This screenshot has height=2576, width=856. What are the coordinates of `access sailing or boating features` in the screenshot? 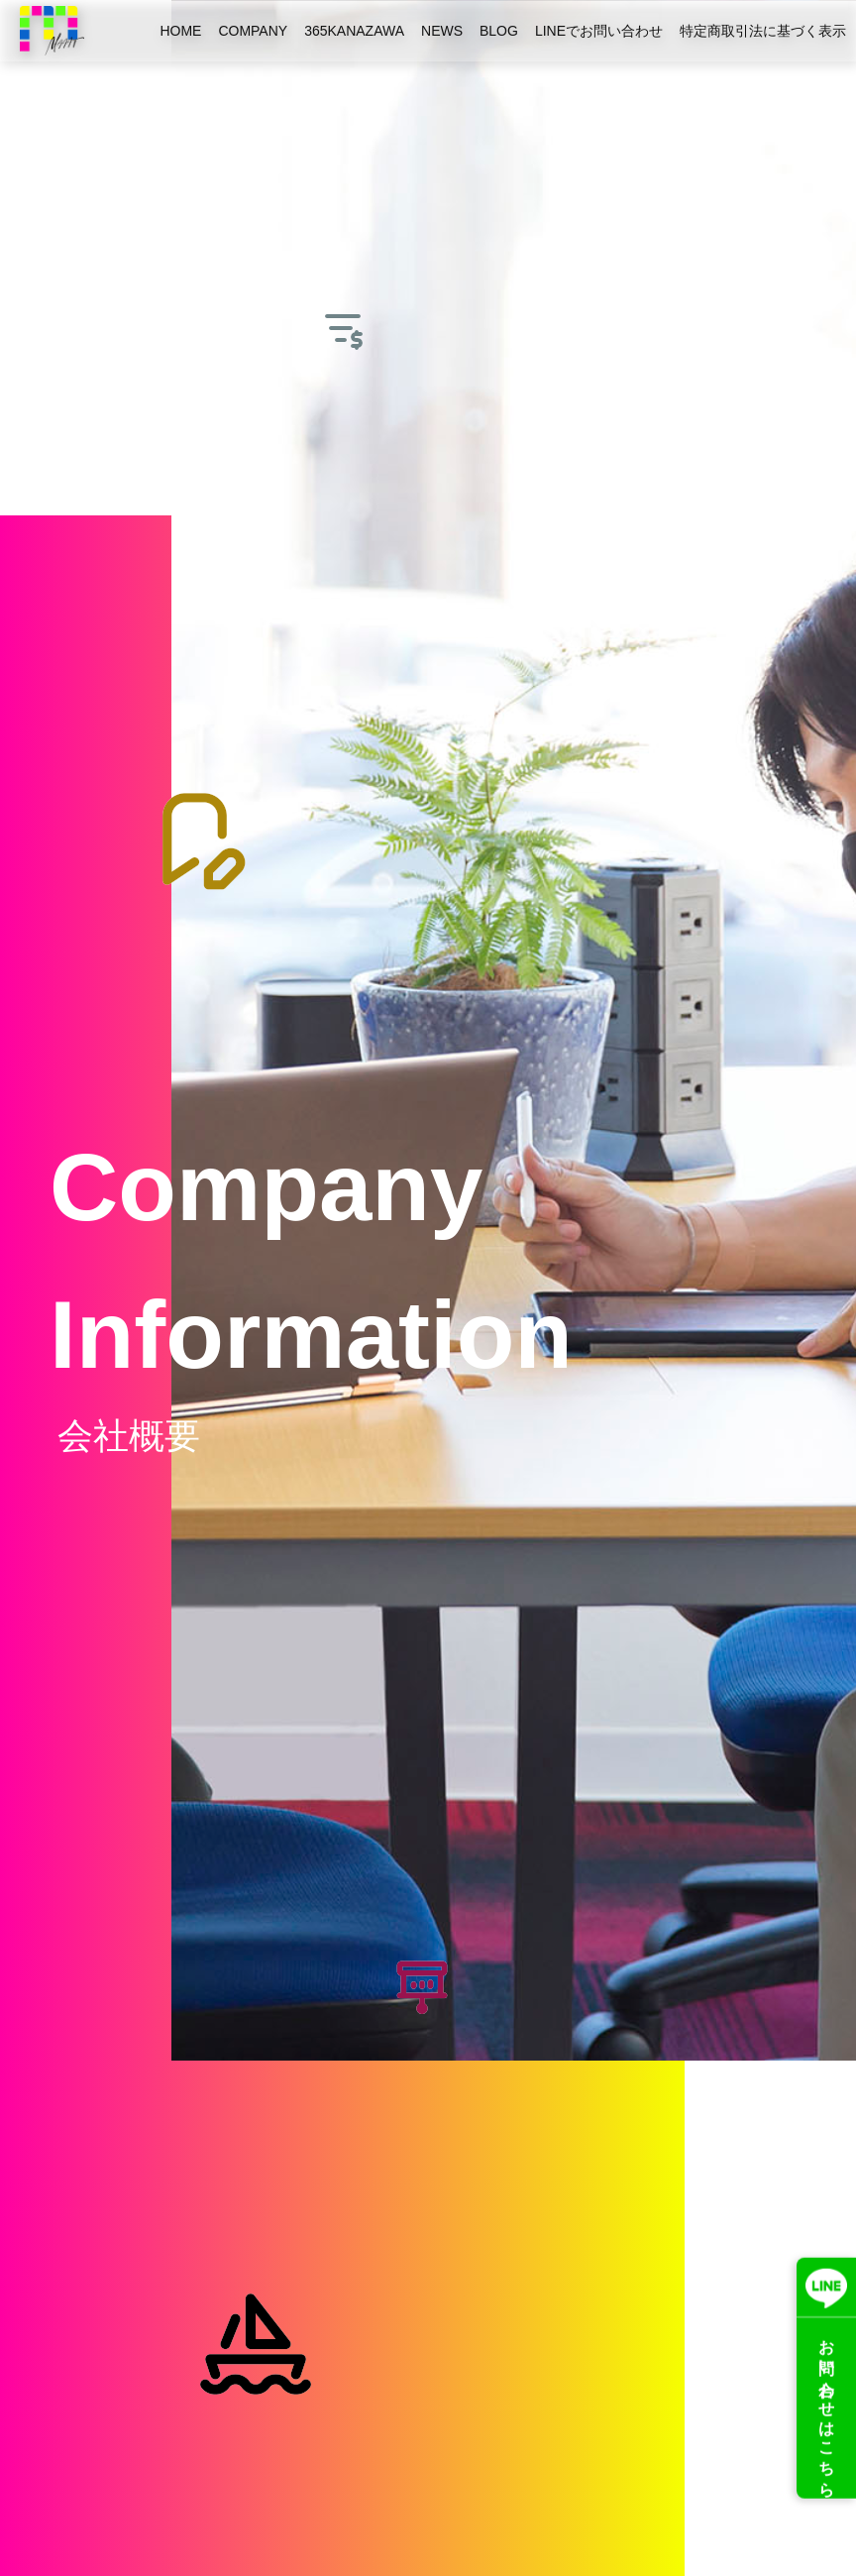 It's located at (256, 2344).